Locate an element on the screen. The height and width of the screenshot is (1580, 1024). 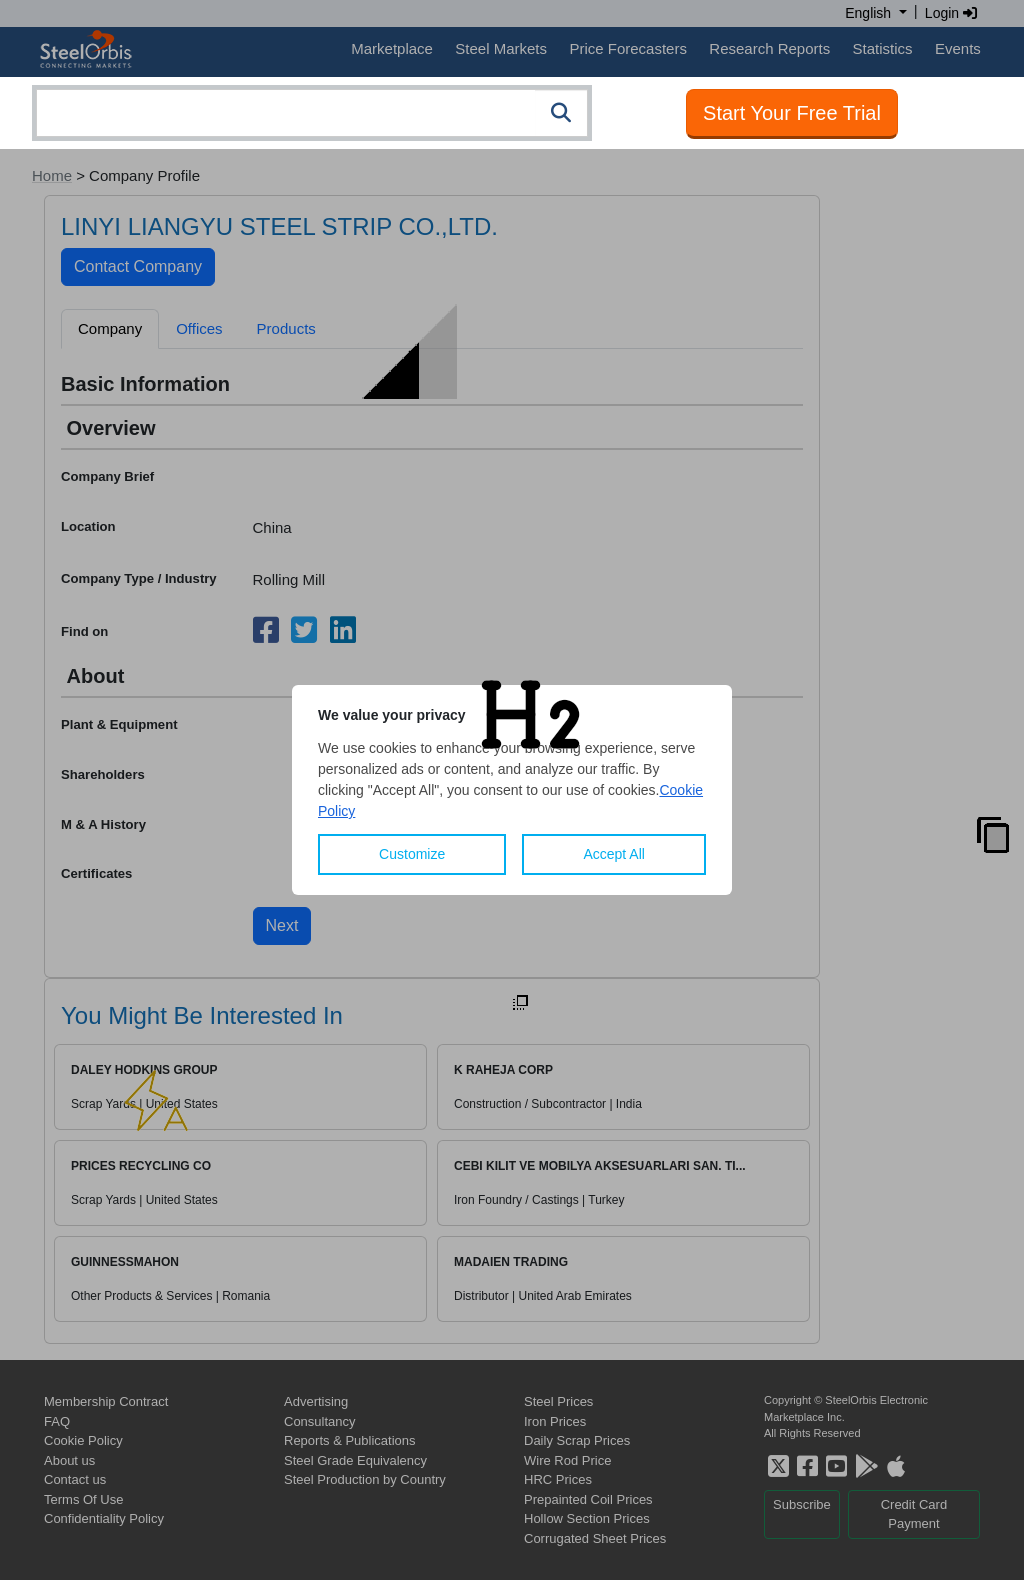
bring element to front of layer stack is located at coordinates (520, 1002).